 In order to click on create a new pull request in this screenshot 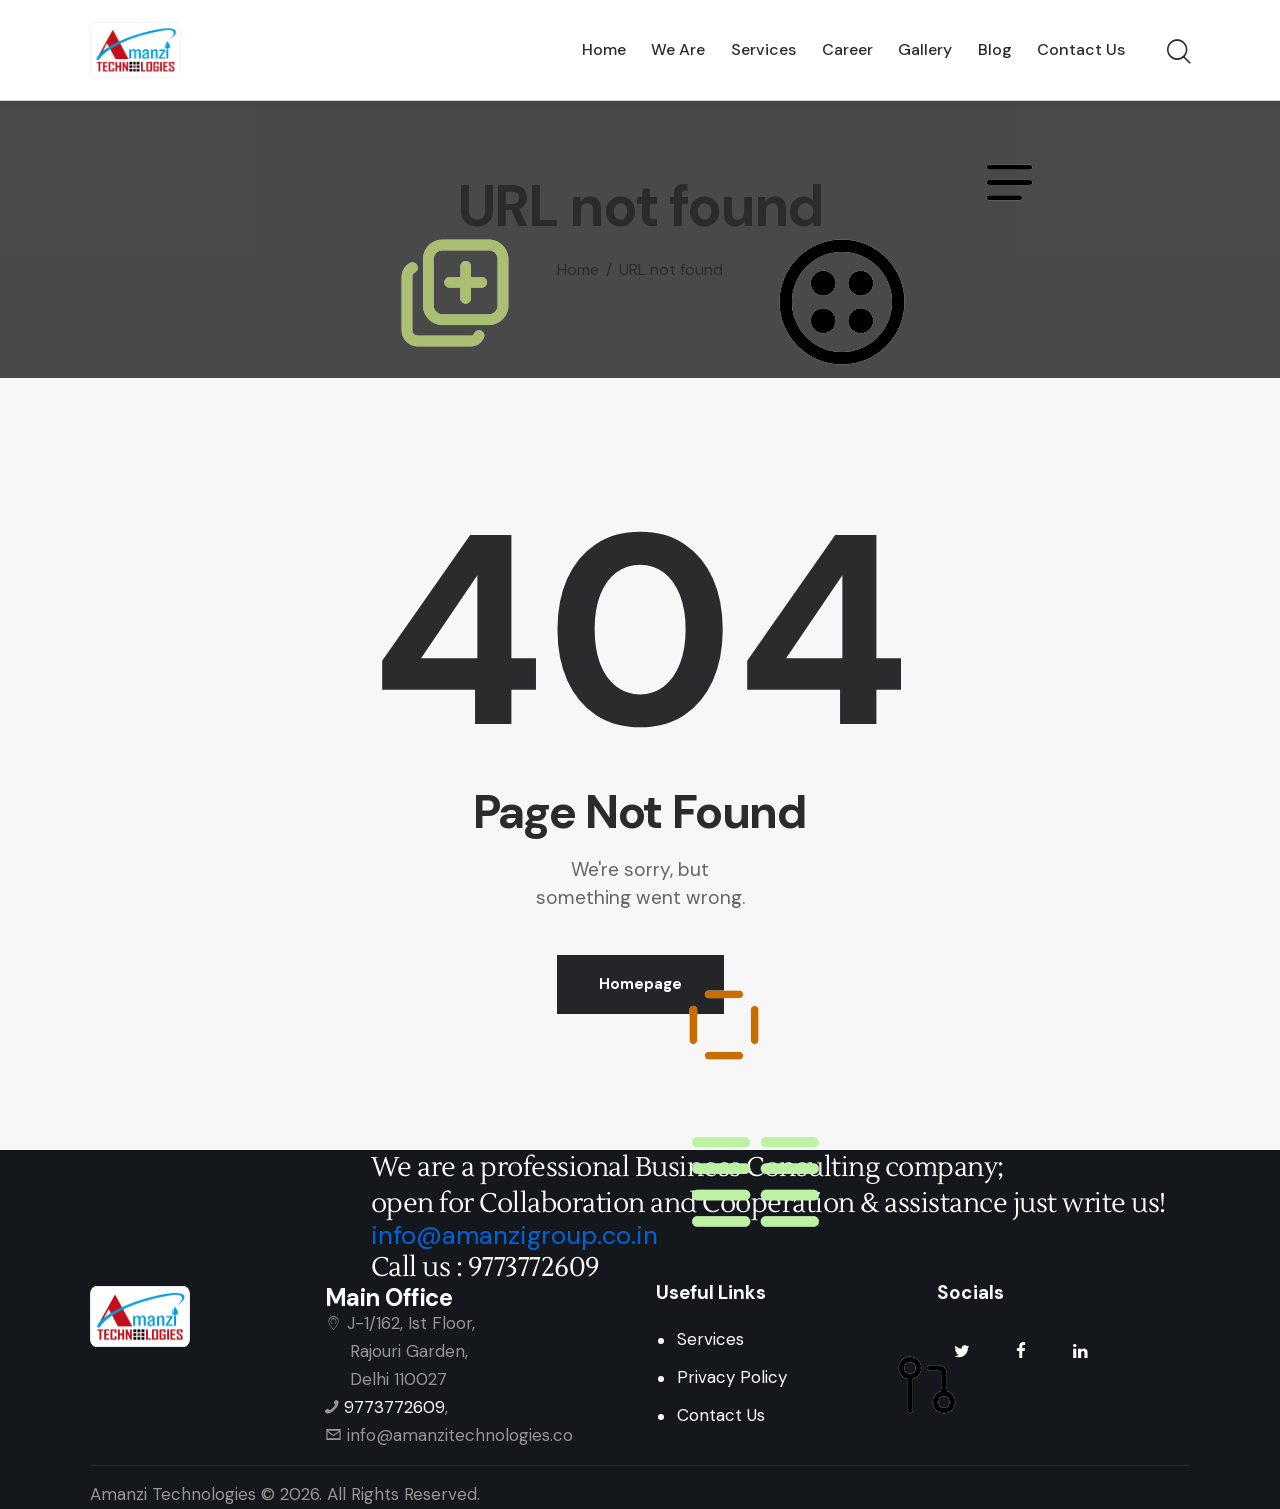, I will do `click(927, 1385)`.